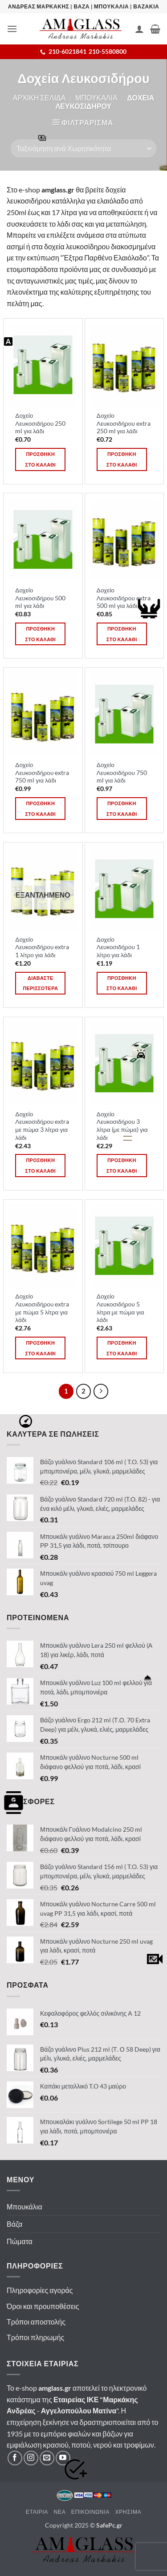 The width and height of the screenshot is (167, 2576). I want to click on download or install a new font, so click(8, 341).